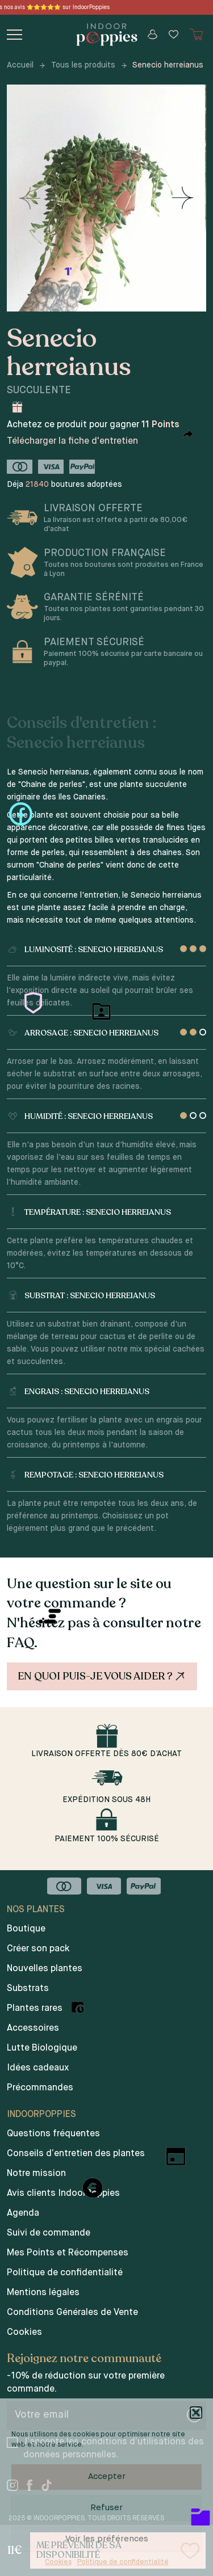 The image size is (213, 2576). I want to click on view scheduled events or appointments, so click(77, 2007).